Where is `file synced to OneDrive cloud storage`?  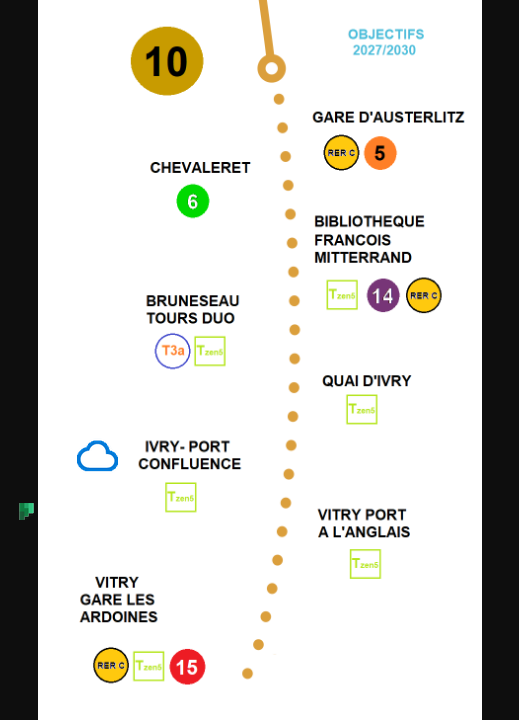 file synced to OneDrive cloud storage is located at coordinates (97, 457).